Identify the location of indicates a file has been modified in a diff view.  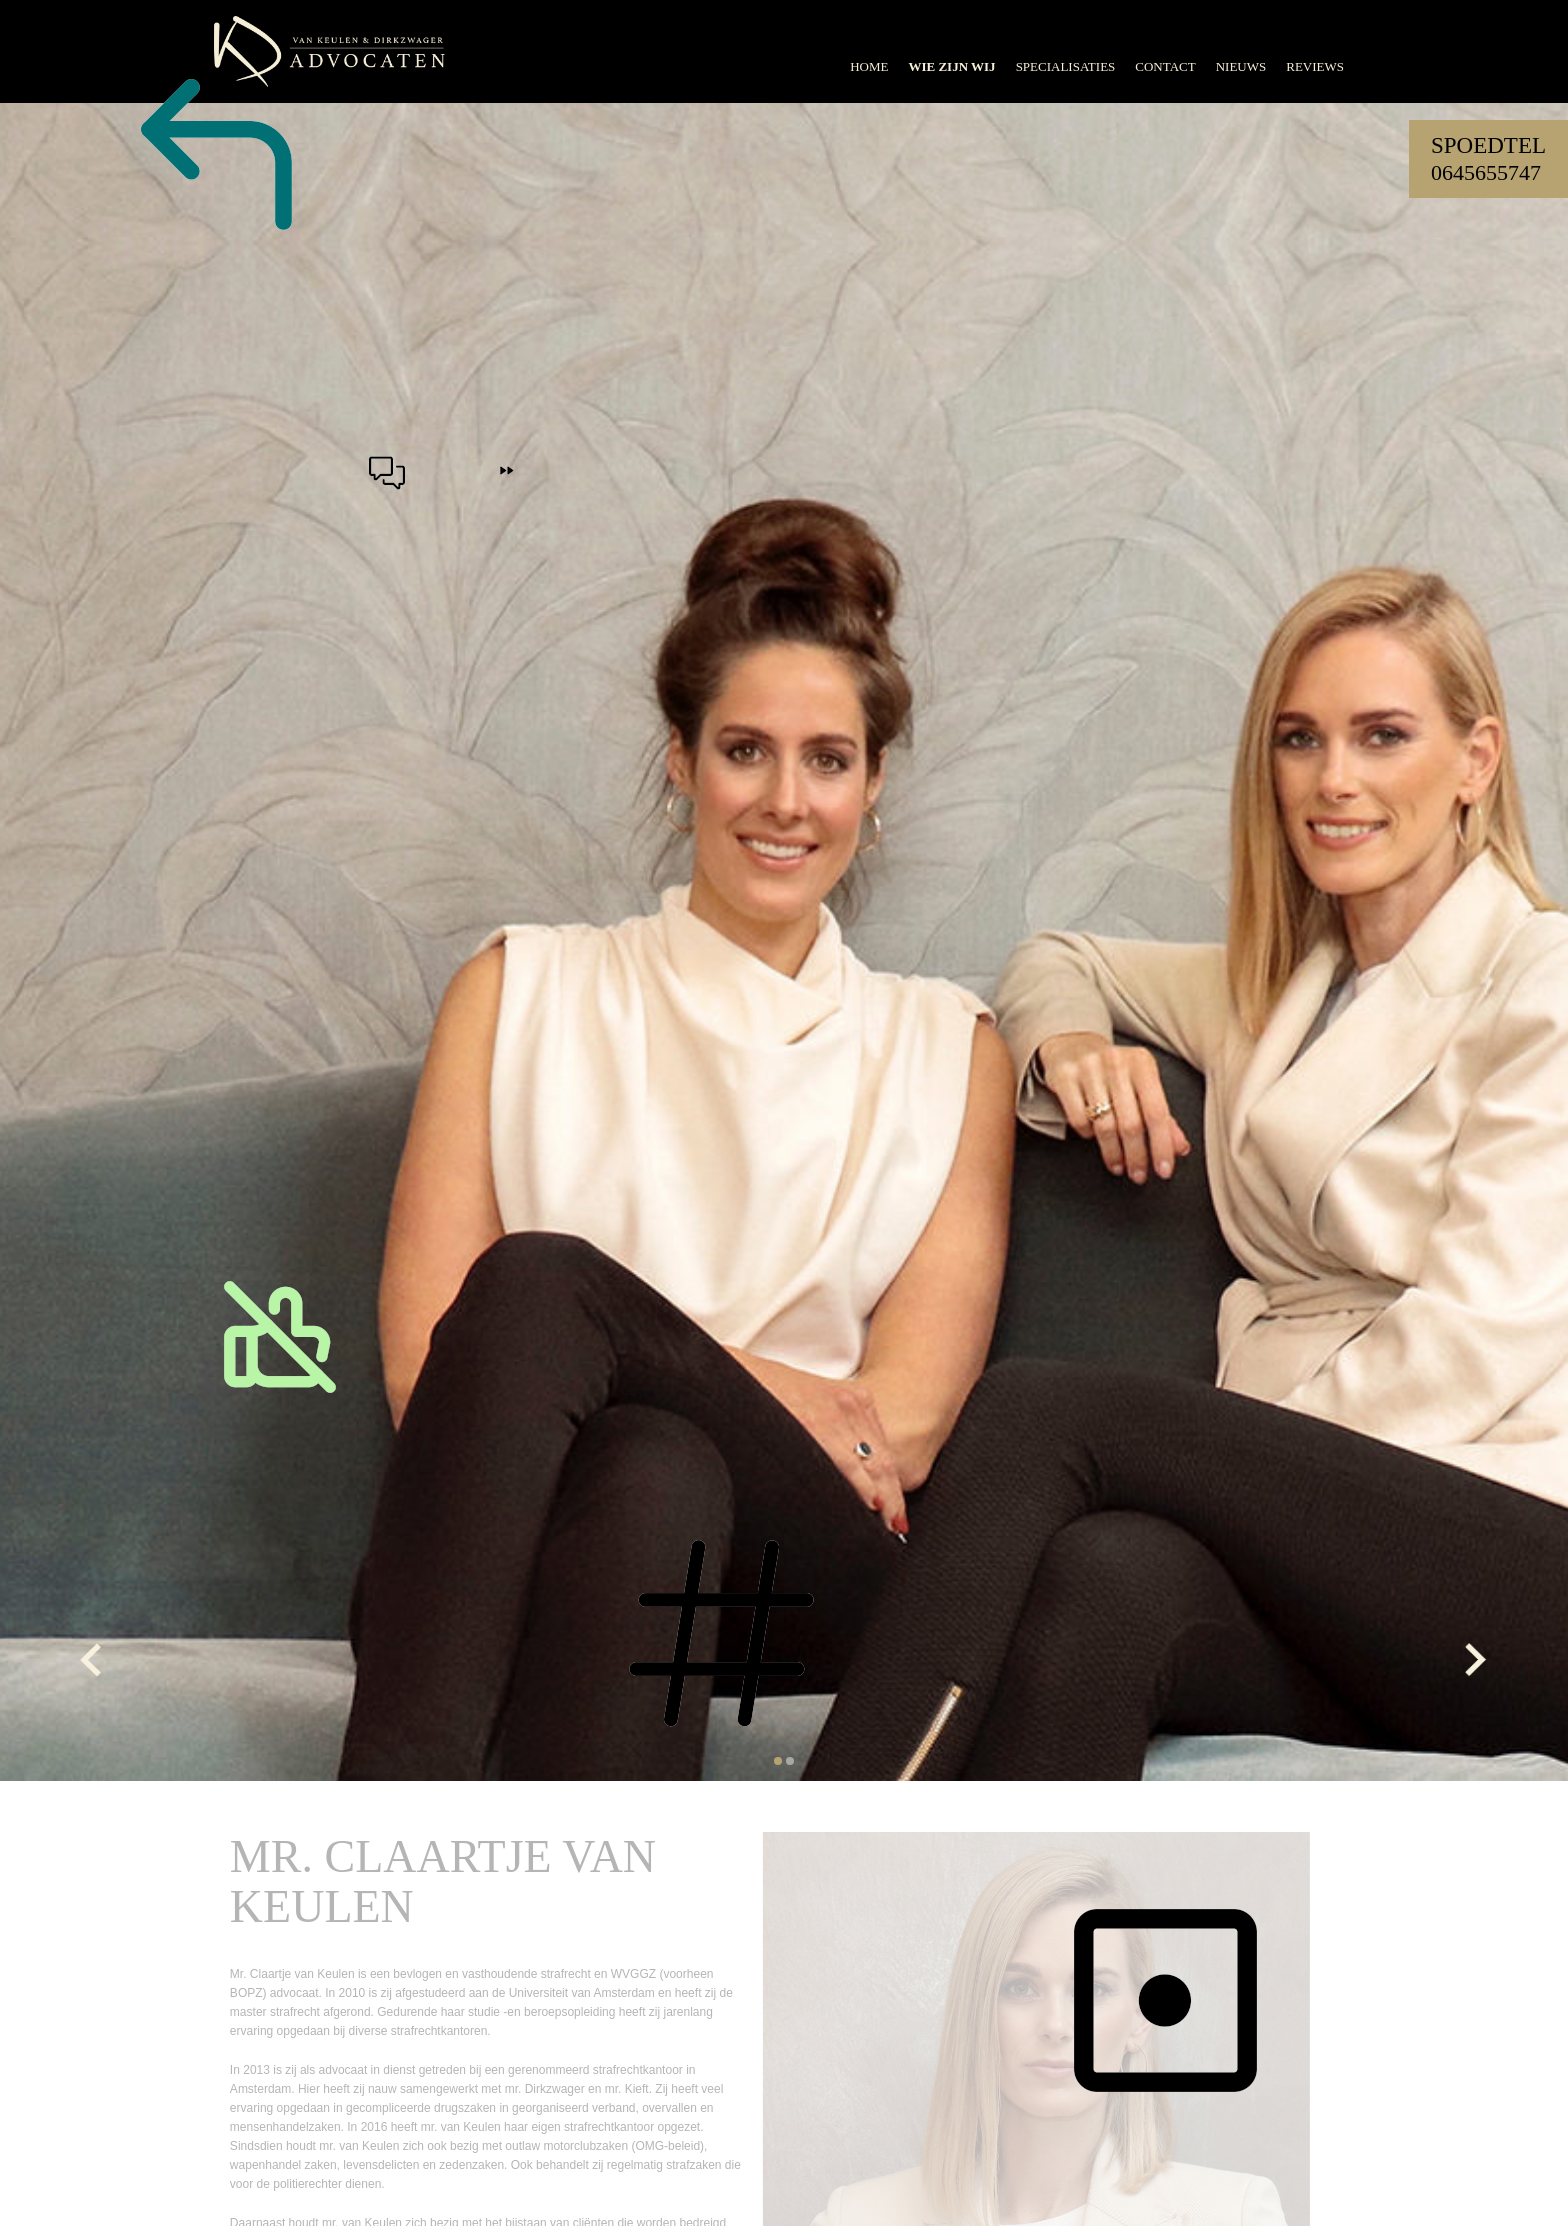
(1165, 2000).